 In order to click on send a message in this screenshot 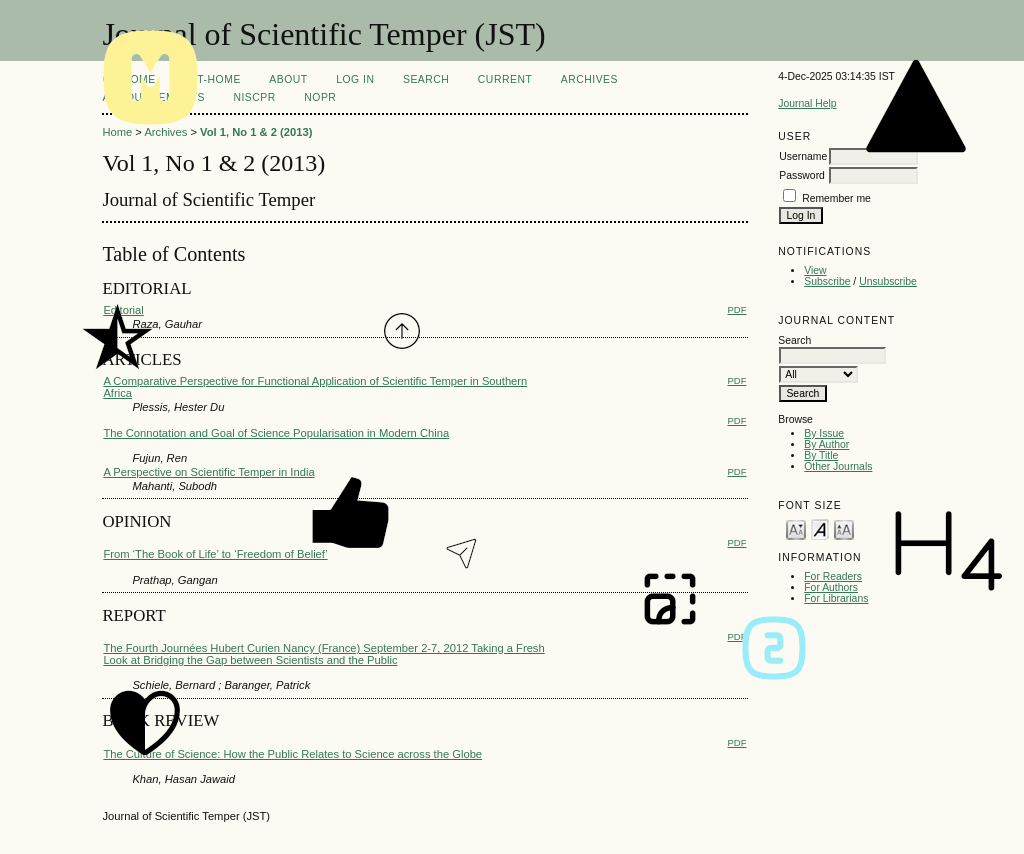, I will do `click(462, 552)`.